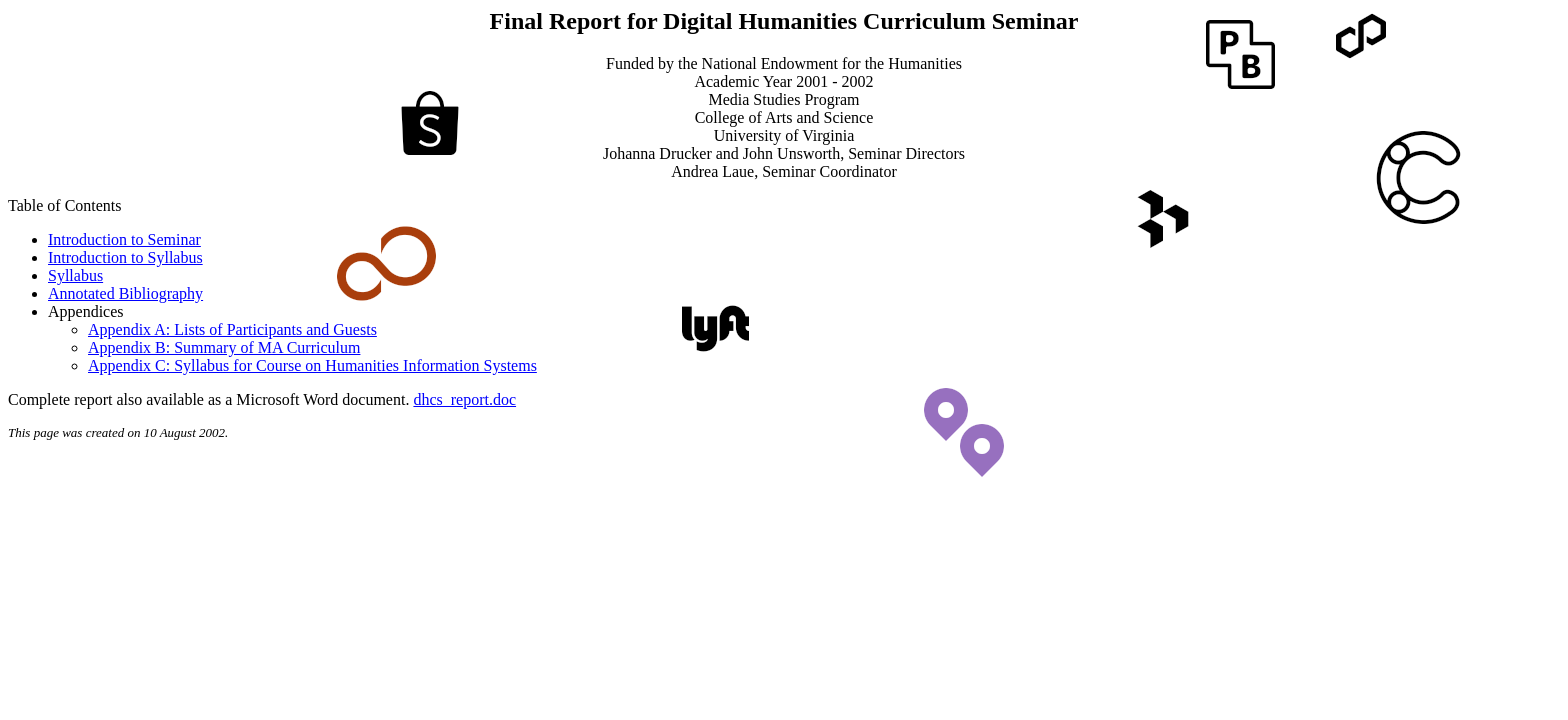  Describe the element at coordinates (386, 263) in the screenshot. I see `Fujitsu brand logo` at that location.